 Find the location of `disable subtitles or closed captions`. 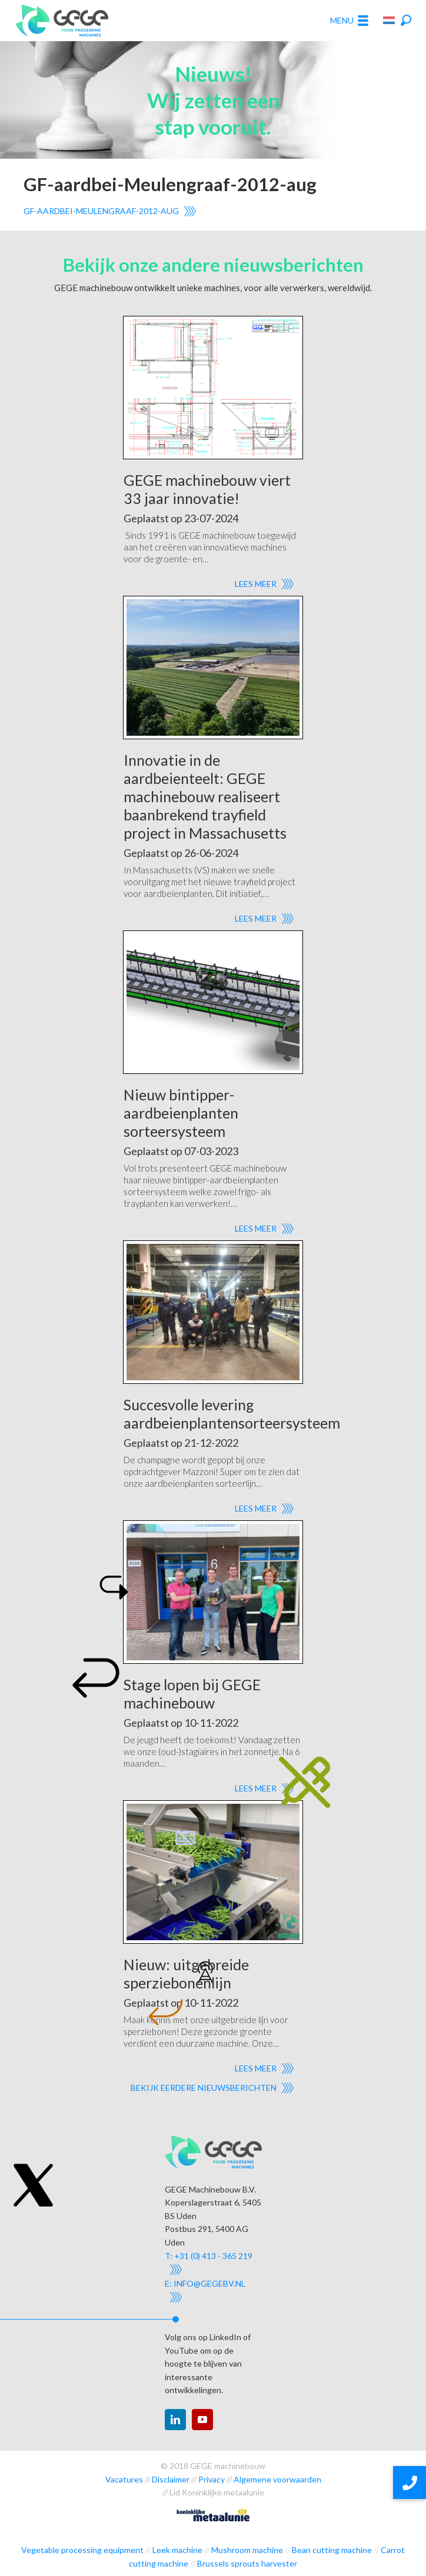

disable subtitles or closed captions is located at coordinates (185, 1838).